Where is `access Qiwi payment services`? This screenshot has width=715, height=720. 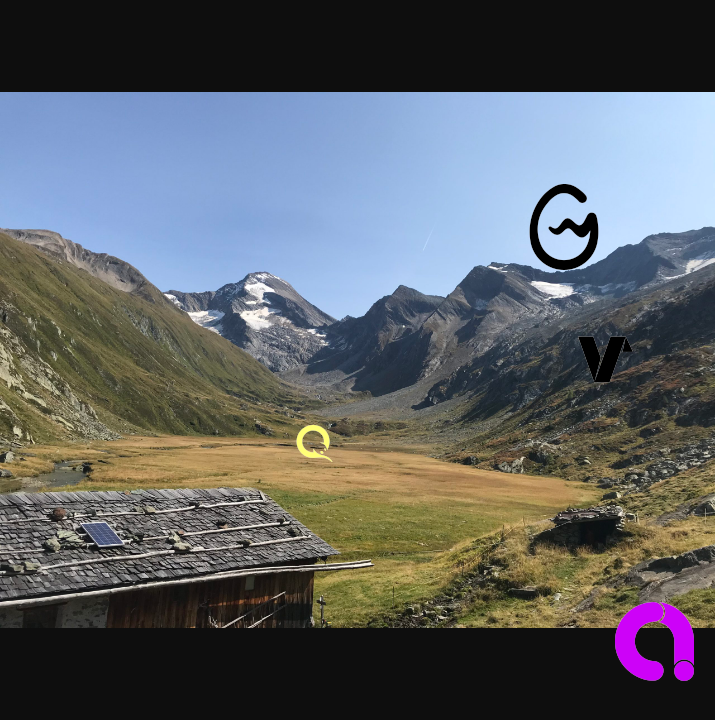
access Qiwi payment services is located at coordinates (314, 443).